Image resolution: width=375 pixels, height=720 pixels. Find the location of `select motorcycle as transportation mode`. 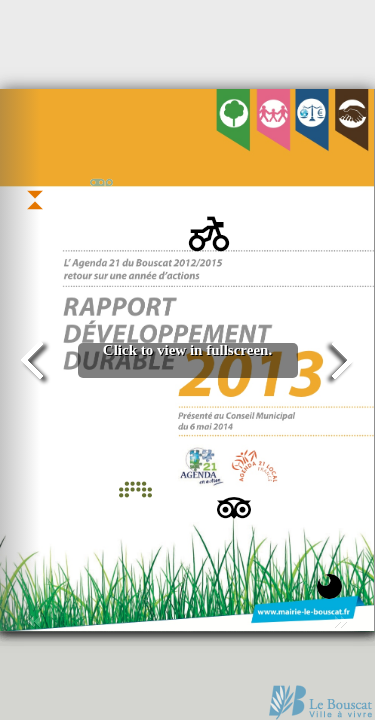

select motorcycle as transportation mode is located at coordinates (209, 233).